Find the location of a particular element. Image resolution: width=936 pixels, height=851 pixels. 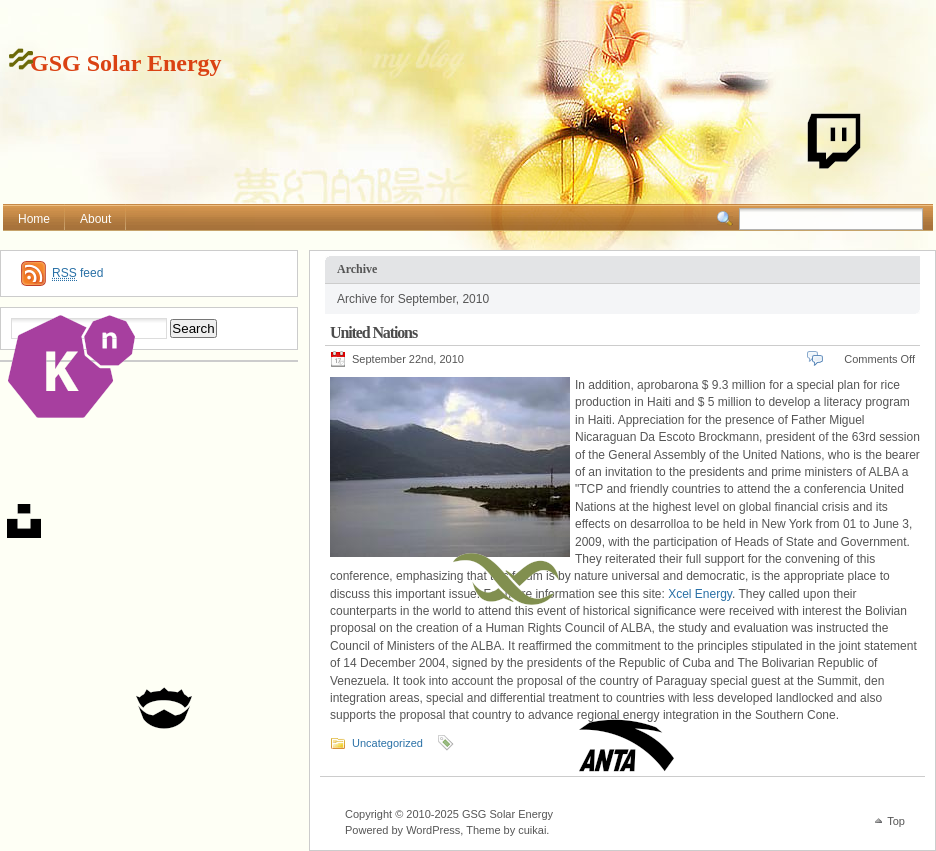

navigate to the nim programming language website is located at coordinates (164, 708).